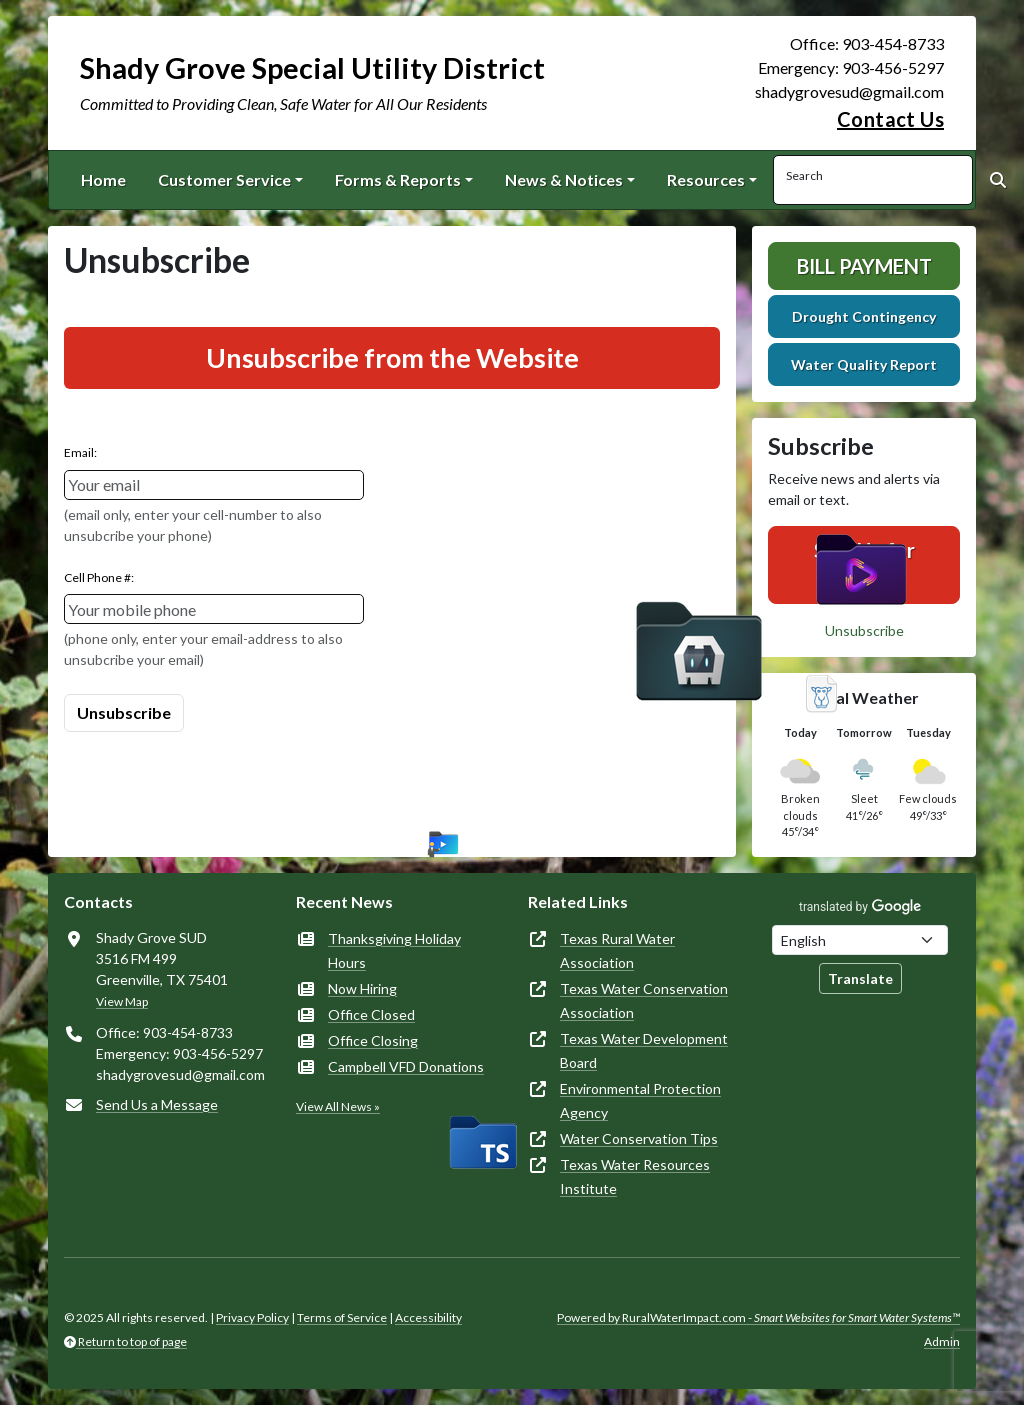 The image size is (1024, 1405). Describe the element at coordinates (483, 1144) in the screenshot. I see `open typescript project files folder` at that location.